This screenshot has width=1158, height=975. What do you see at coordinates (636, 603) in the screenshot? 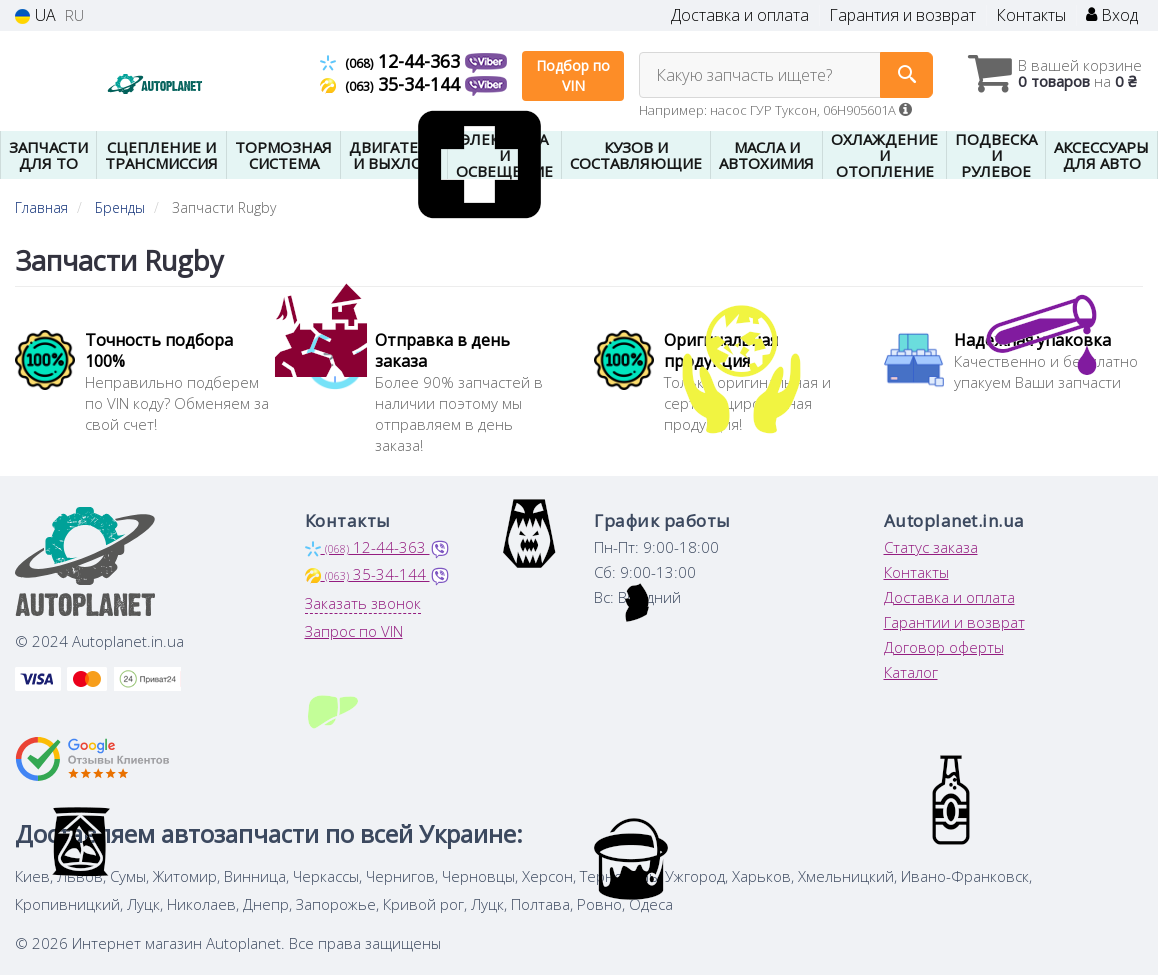
I see `select South Korea as your country or region` at bounding box center [636, 603].